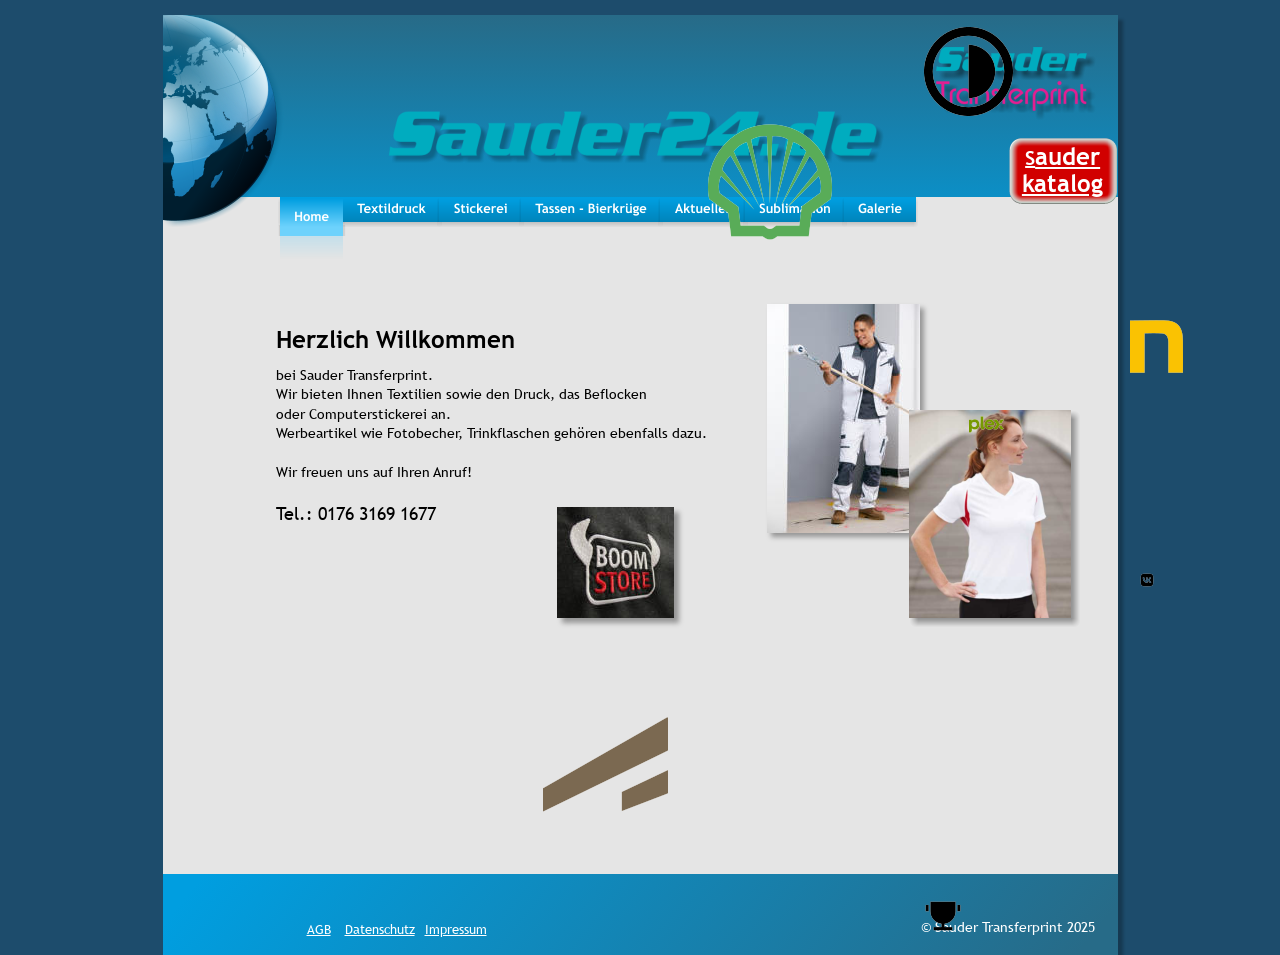  What do you see at coordinates (1147, 580) in the screenshot?
I see `open VK social network app` at bounding box center [1147, 580].